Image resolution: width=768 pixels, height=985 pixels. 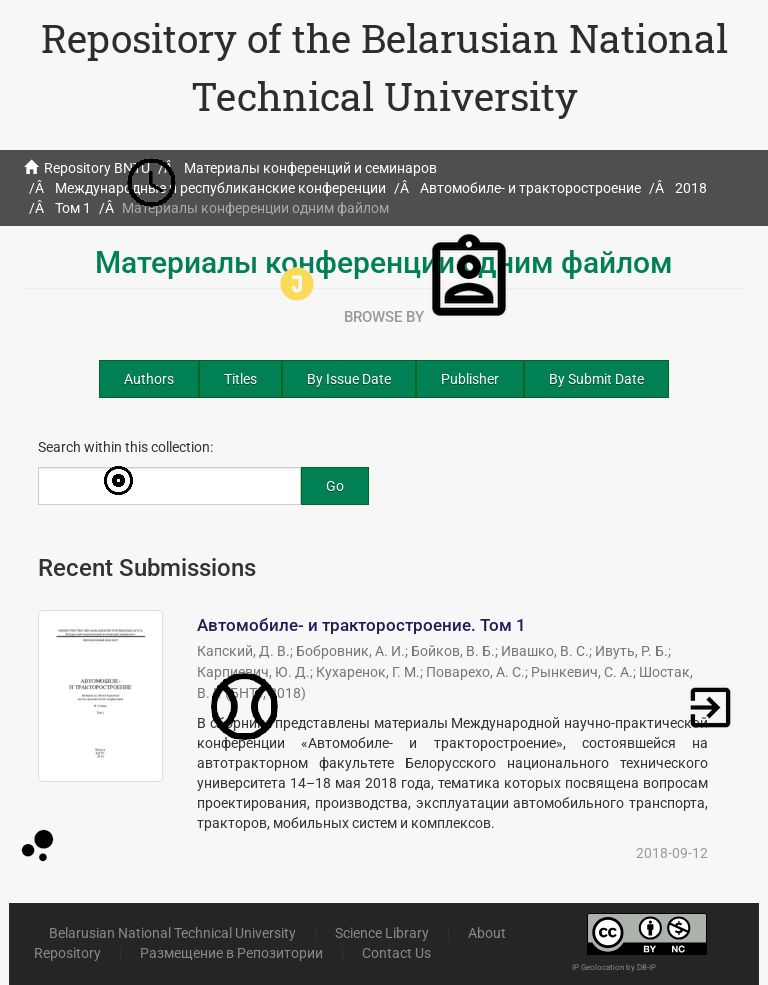 I want to click on access baseball or sports content, so click(x=244, y=706).